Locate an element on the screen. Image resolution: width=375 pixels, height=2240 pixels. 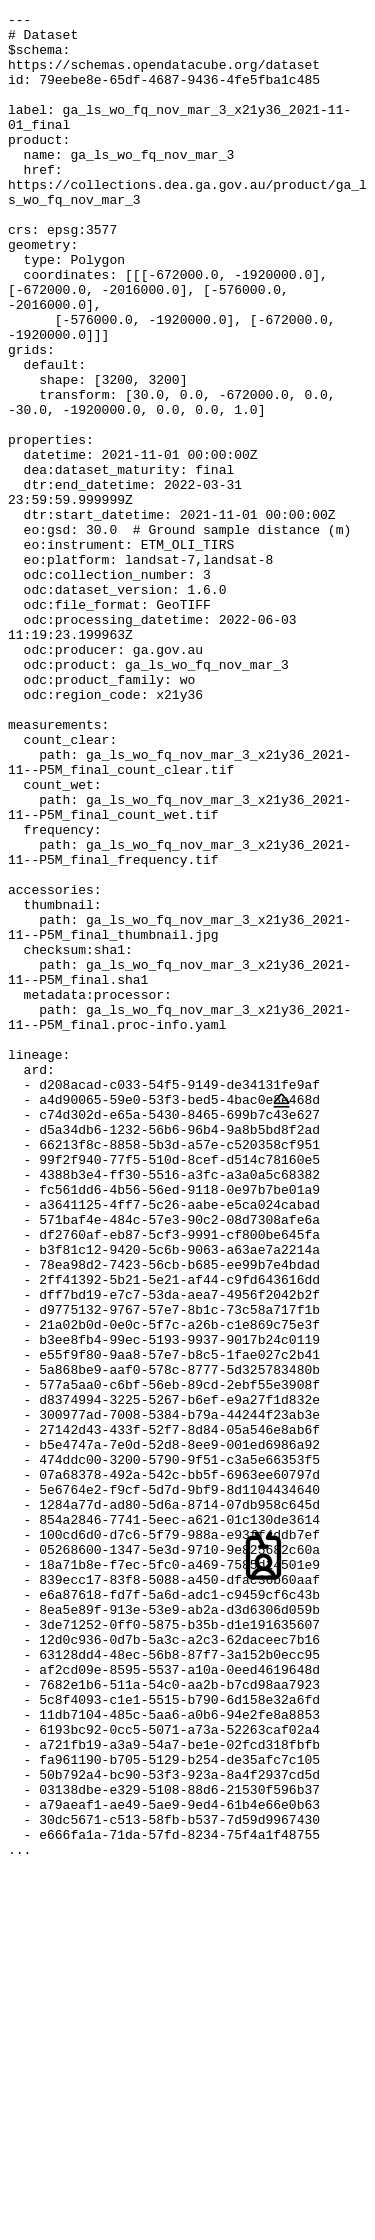
view employee badge or identification is located at coordinates (263, 1555).